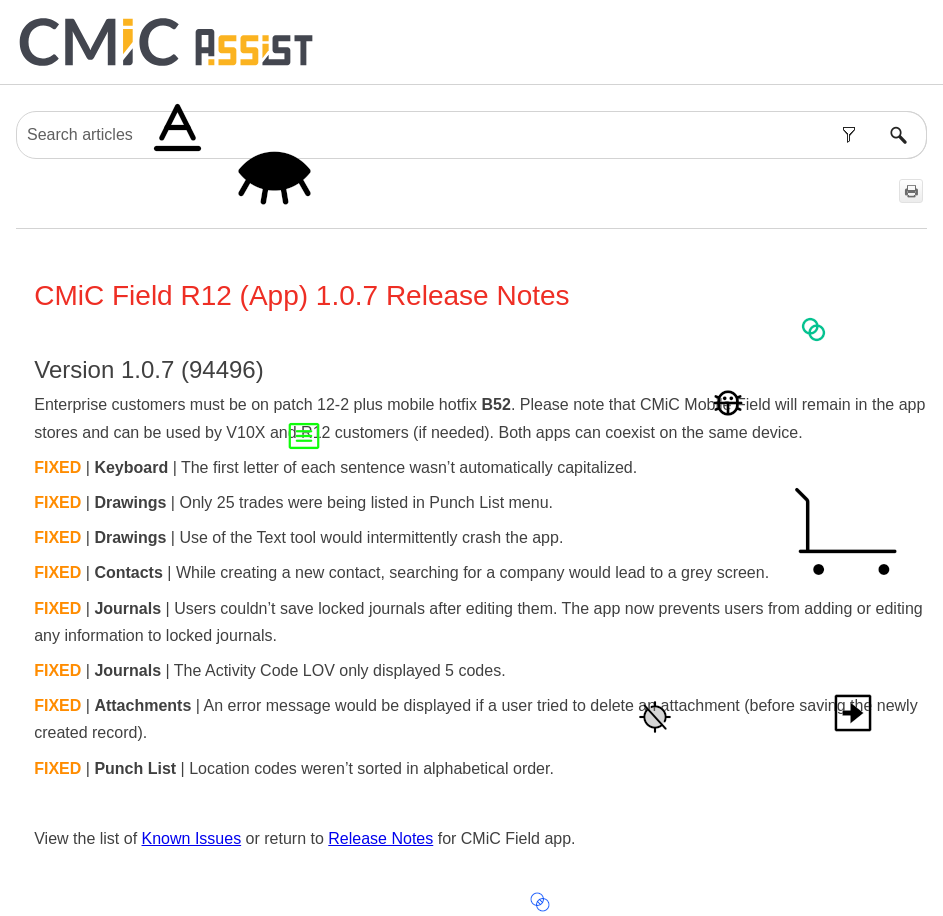  Describe the element at coordinates (274, 179) in the screenshot. I see `hide password or sensitive content` at that location.